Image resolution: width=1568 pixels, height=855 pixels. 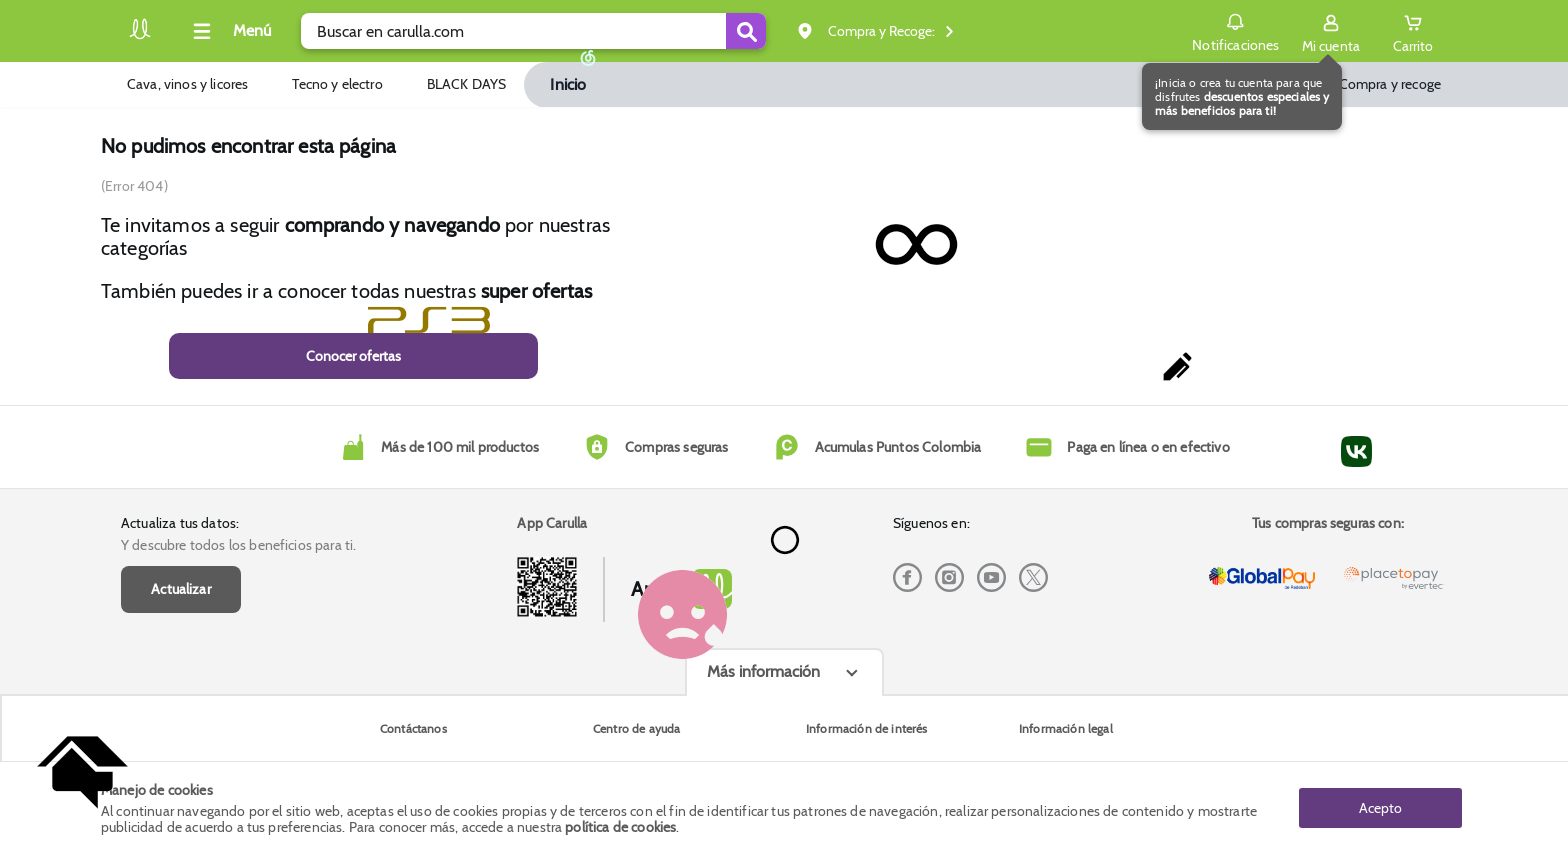 I want to click on indicates unlimited or infinite content, so click(x=916, y=244).